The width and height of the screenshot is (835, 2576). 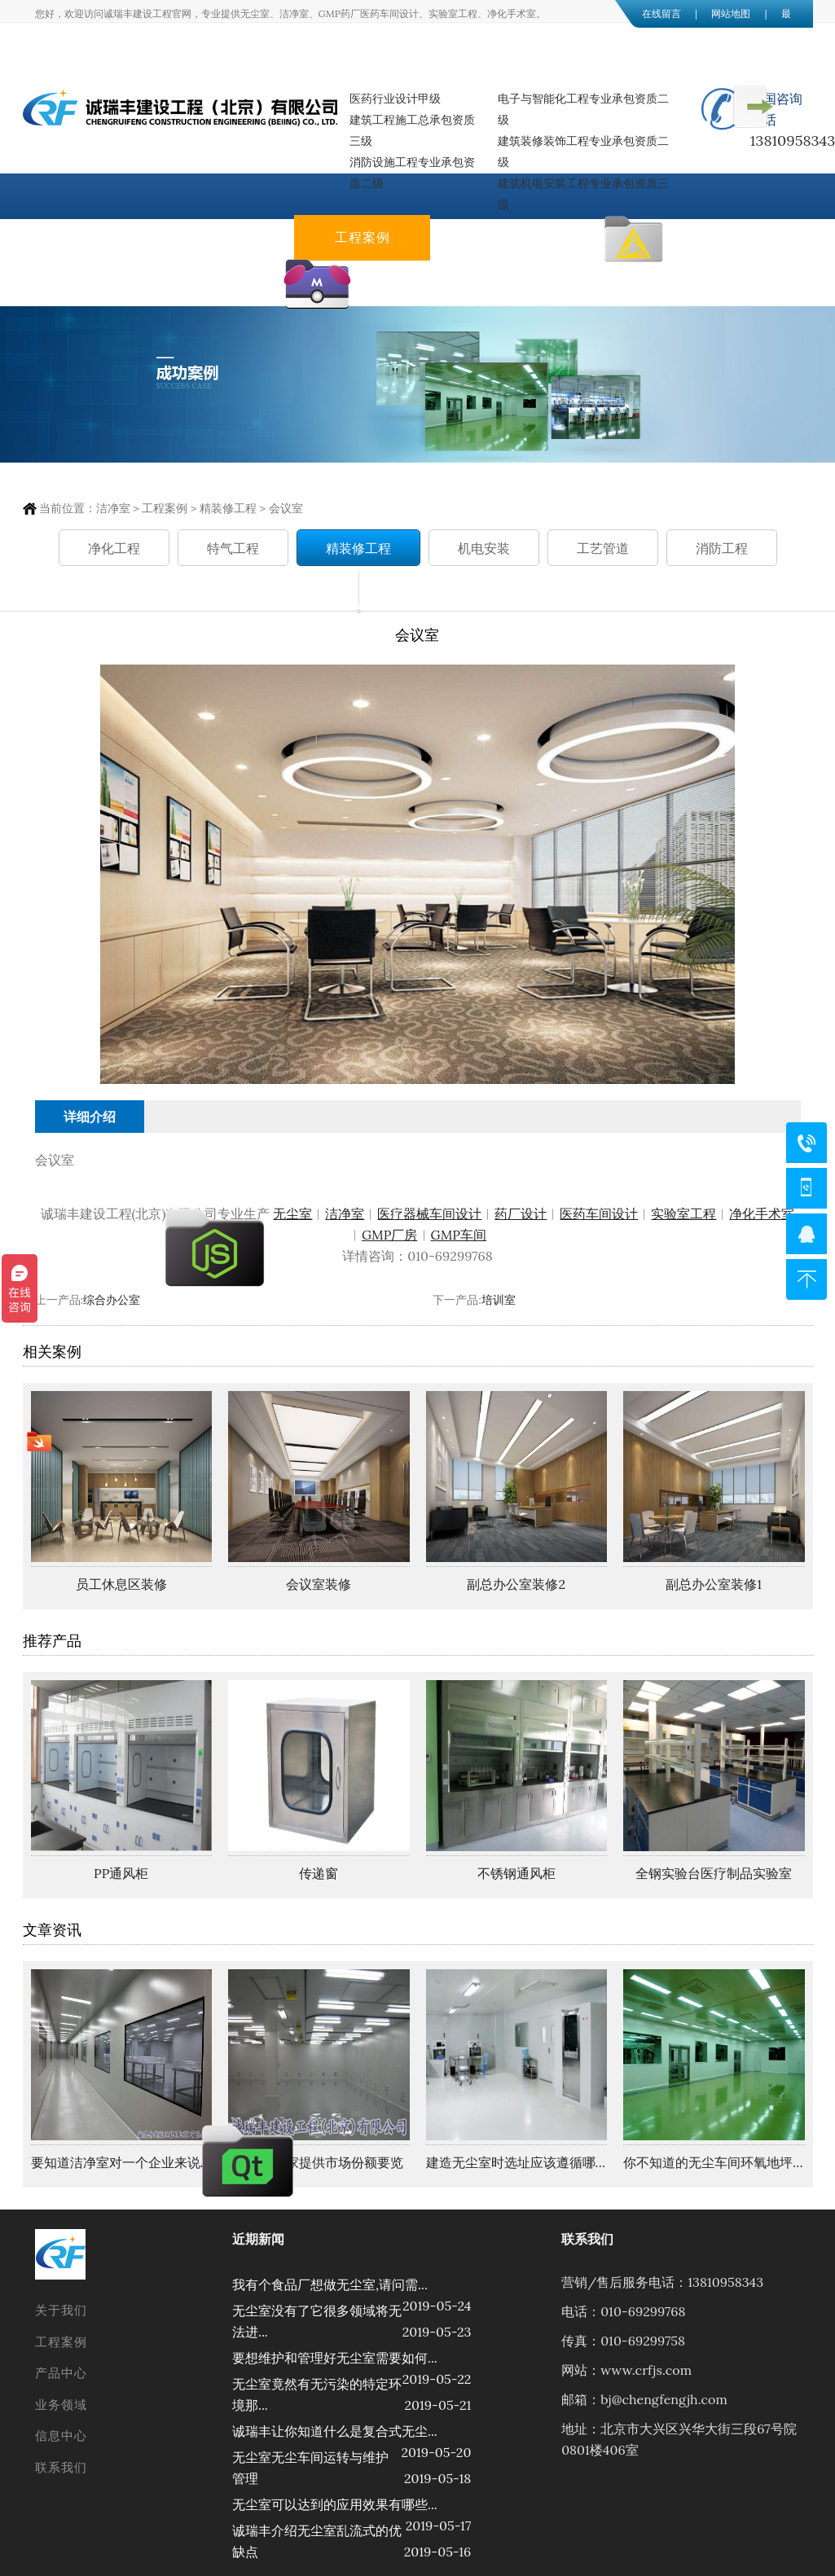 What do you see at coordinates (317, 286) in the screenshot?
I see `folder containing pokémon master ball images or assets` at bounding box center [317, 286].